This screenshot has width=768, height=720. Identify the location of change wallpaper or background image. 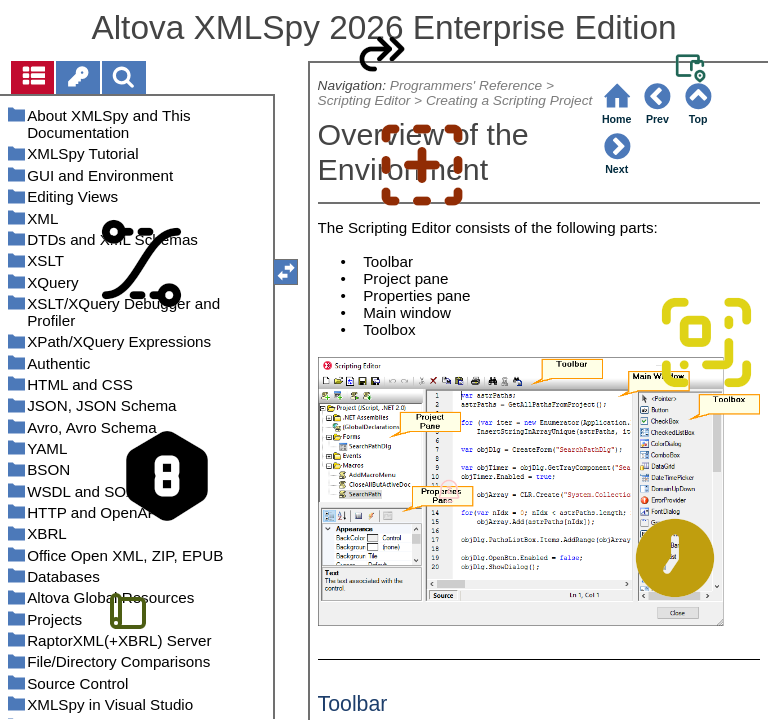
(128, 611).